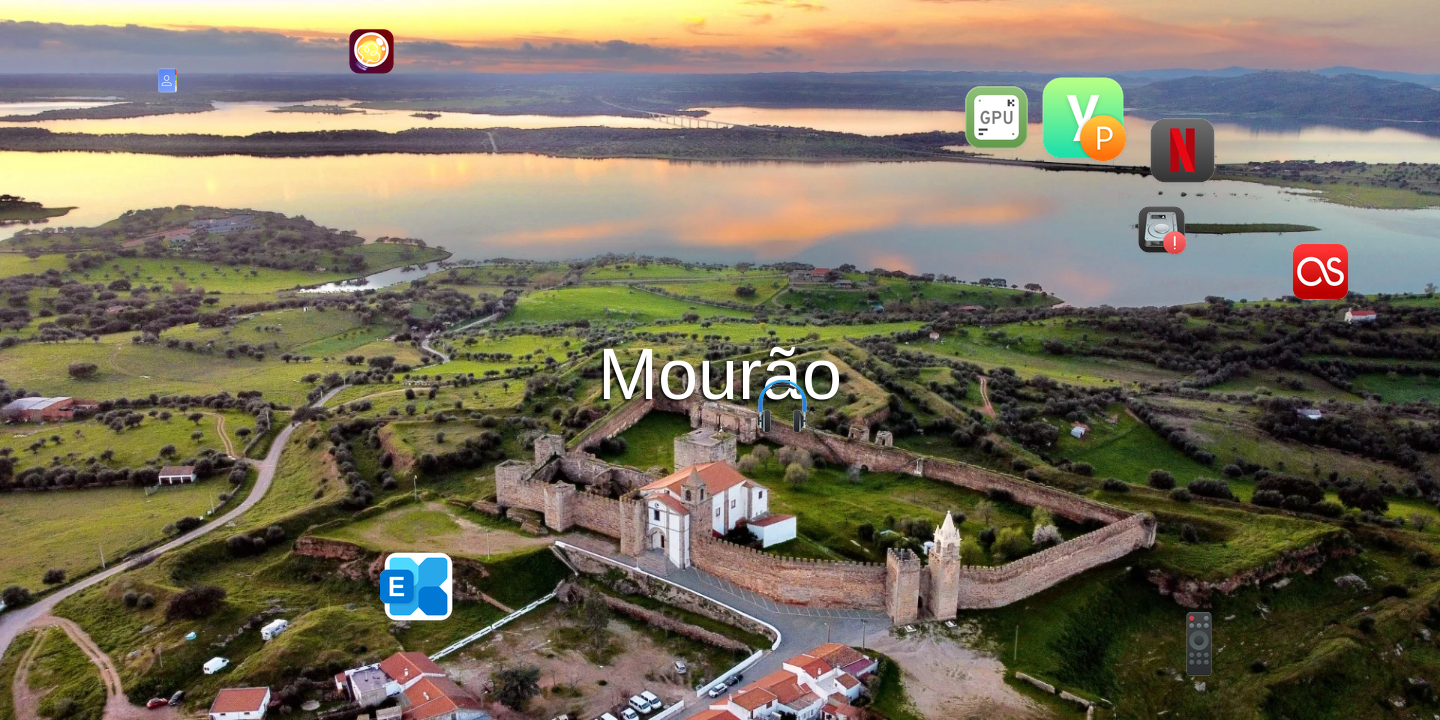  Describe the element at coordinates (782, 409) in the screenshot. I see `access audio or headphone settings` at that location.